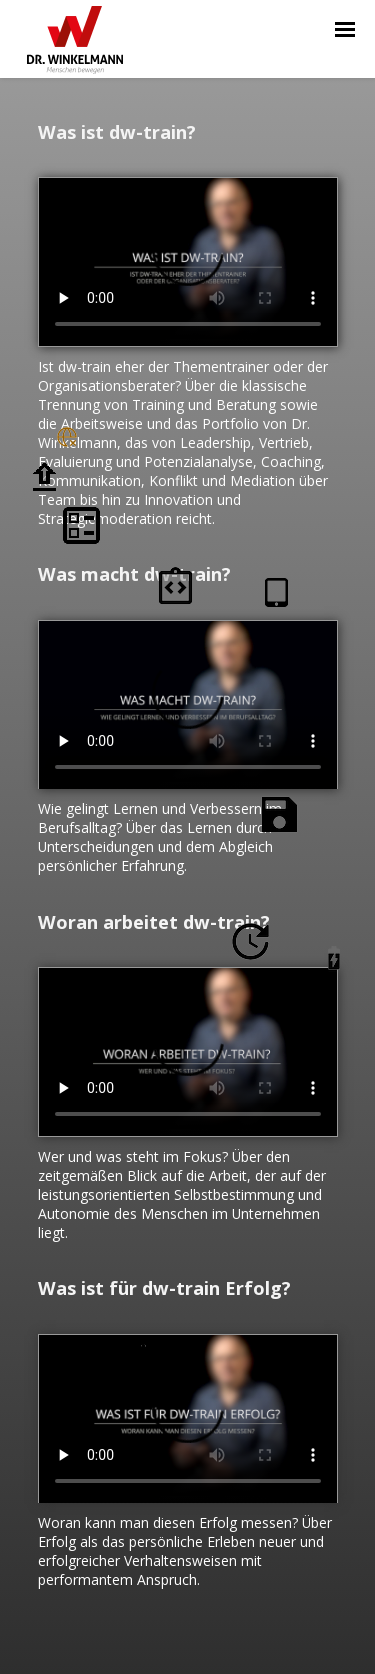  Describe the element at coordinates (334, 958) in the screenshot. I see `battery charging at 90%` at that location.